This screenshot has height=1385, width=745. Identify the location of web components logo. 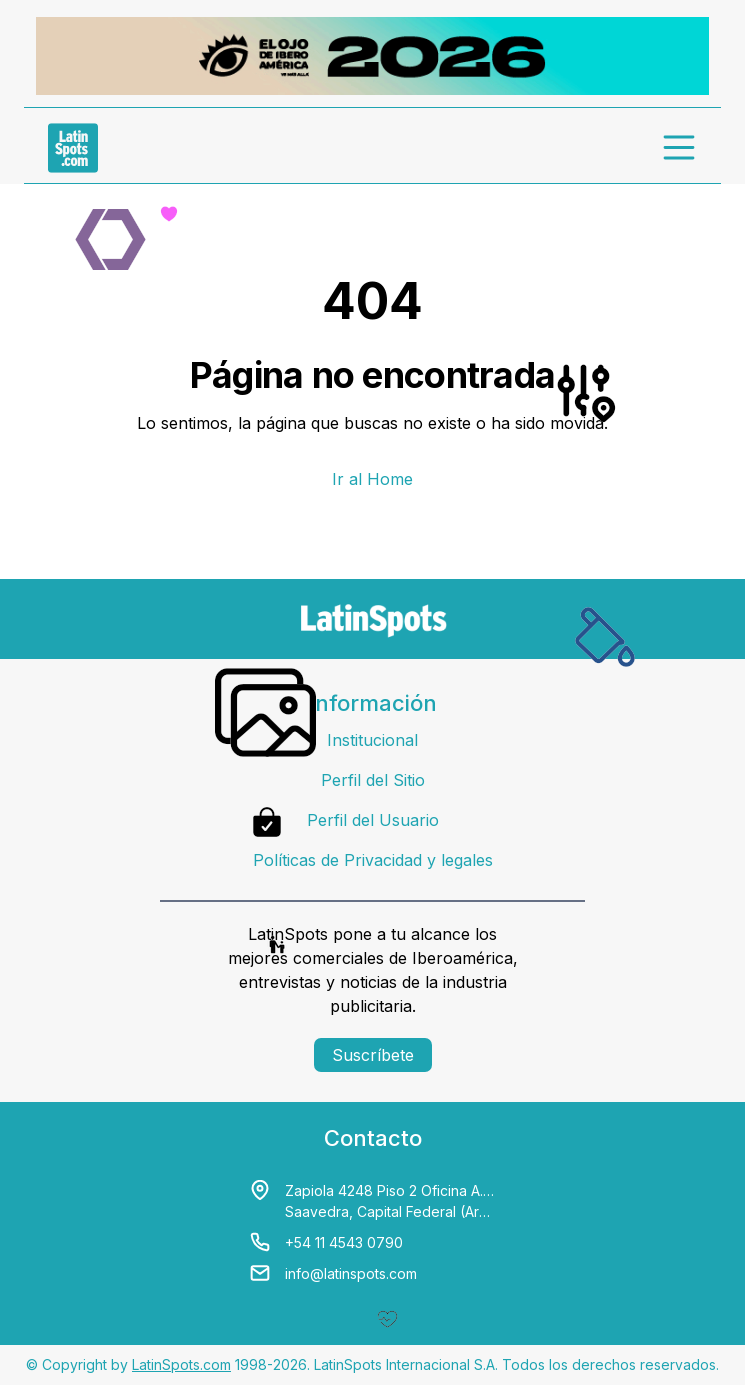
(110, 239).